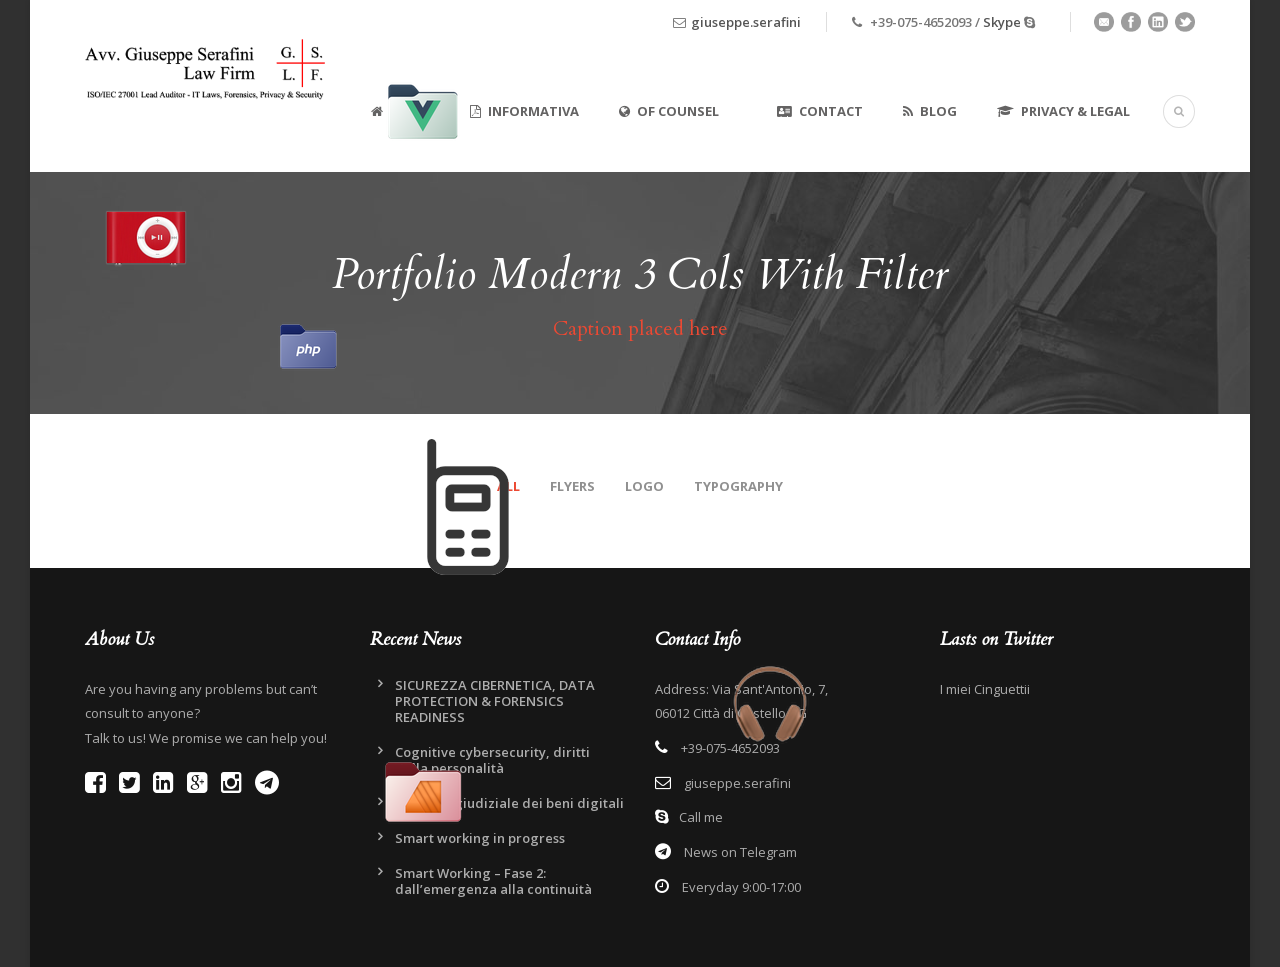 The width and height of the screenshot is (1280, 967). Describe the element at coordinates (423, 794) in the screenshot. I see `open affinity publisher project folder` at that location.